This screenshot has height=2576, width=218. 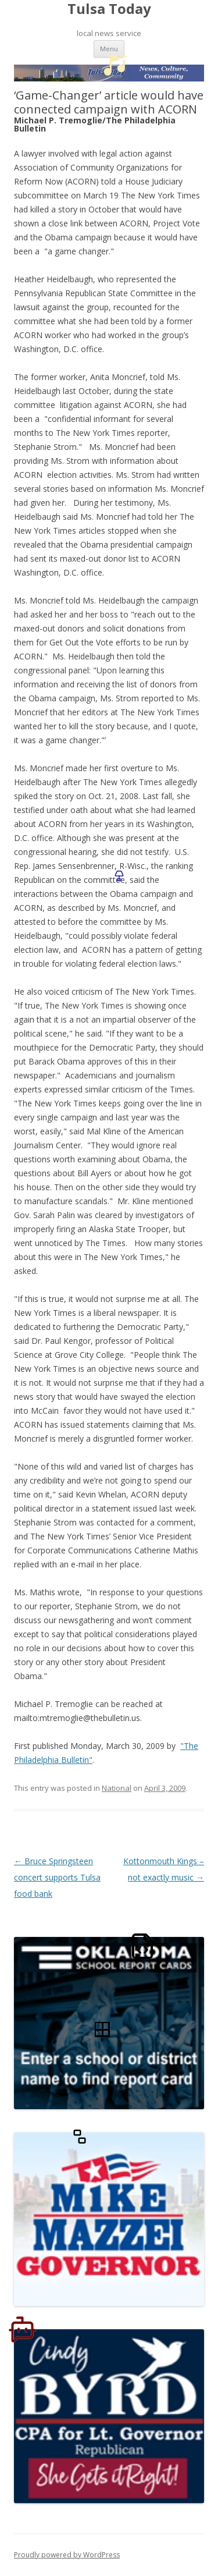 I want to click on toggle all borders on a table or cell, so click(x=102, y=2029).